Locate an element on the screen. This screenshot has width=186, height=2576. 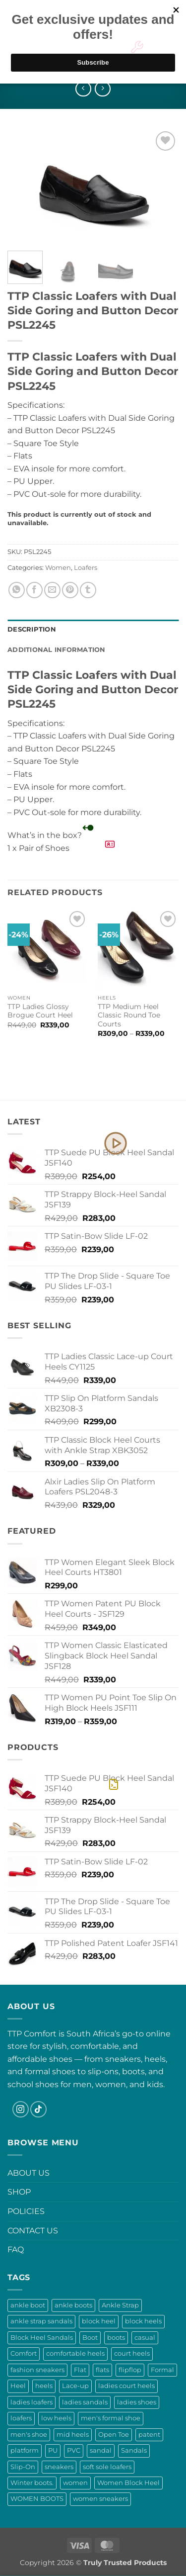
open terminal or command line file is located at coordinates (114, 1784).